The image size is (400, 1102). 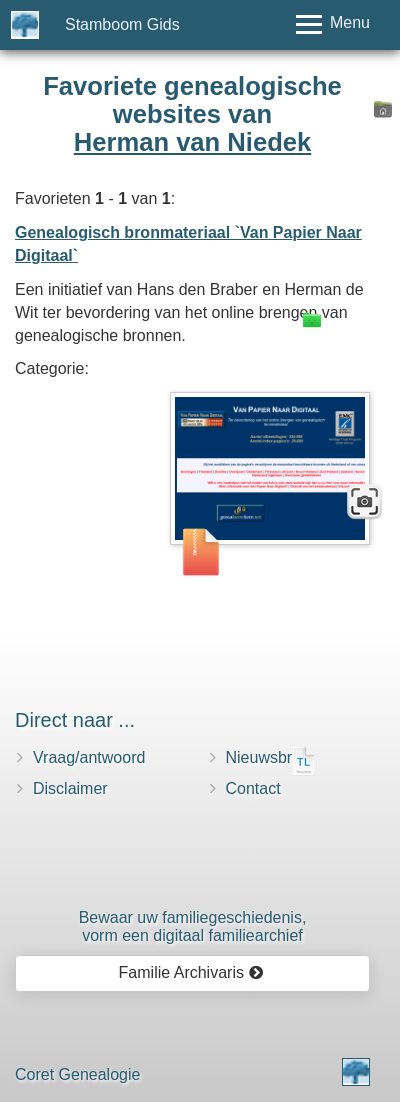 I want to click on access your home folder, so click(x=383, y=109).